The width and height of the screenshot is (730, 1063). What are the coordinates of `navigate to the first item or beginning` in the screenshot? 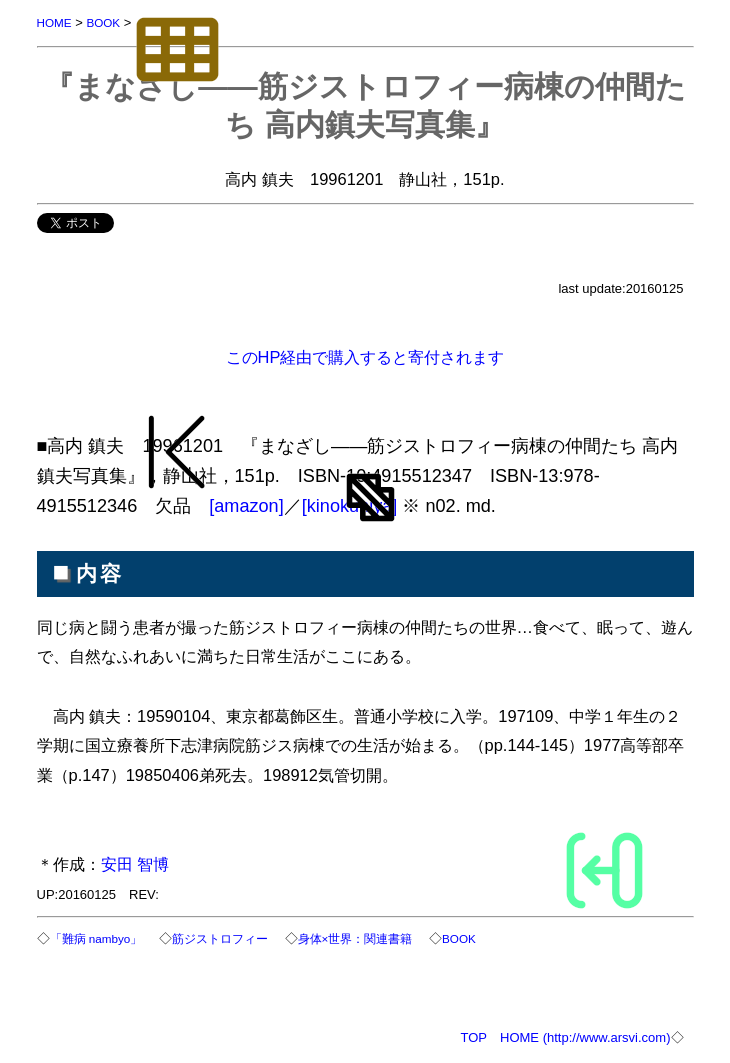 It's located at (175, 452).